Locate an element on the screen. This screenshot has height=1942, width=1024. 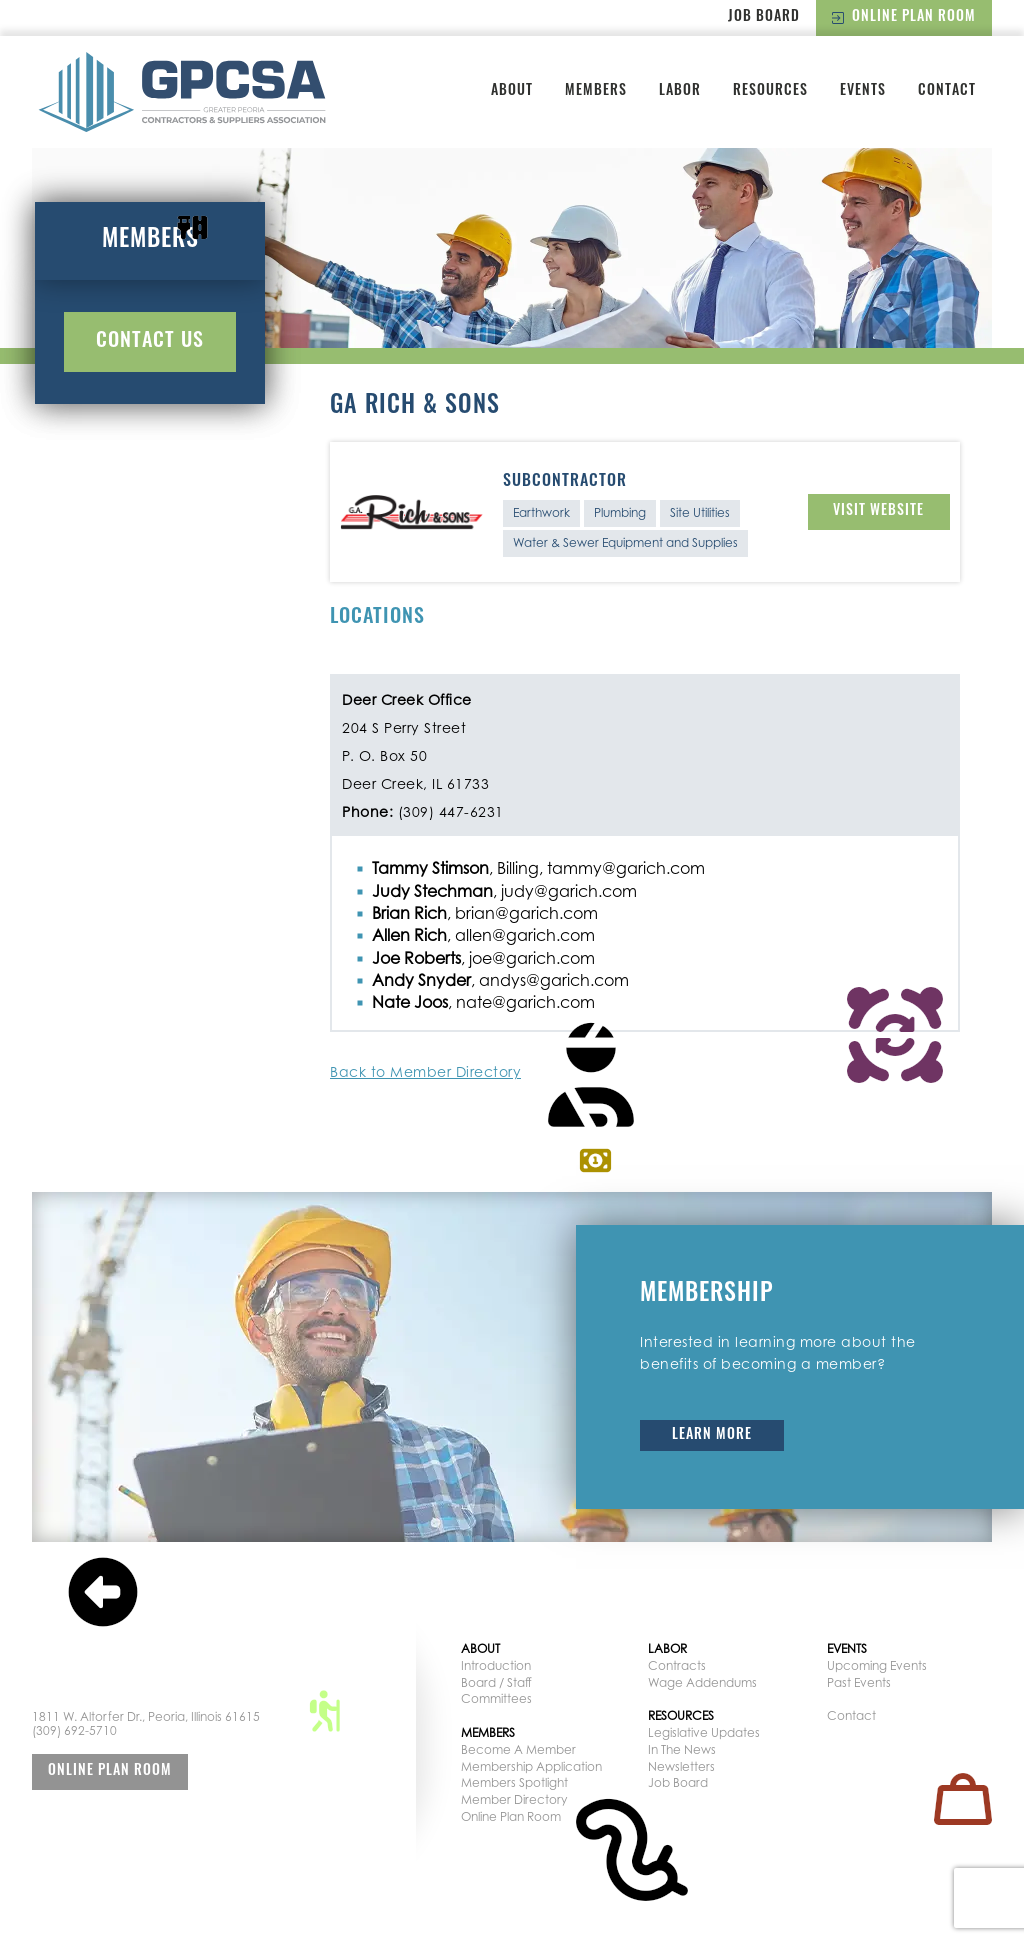
view bridge or overpass routes is located at coordinates (192, 227).